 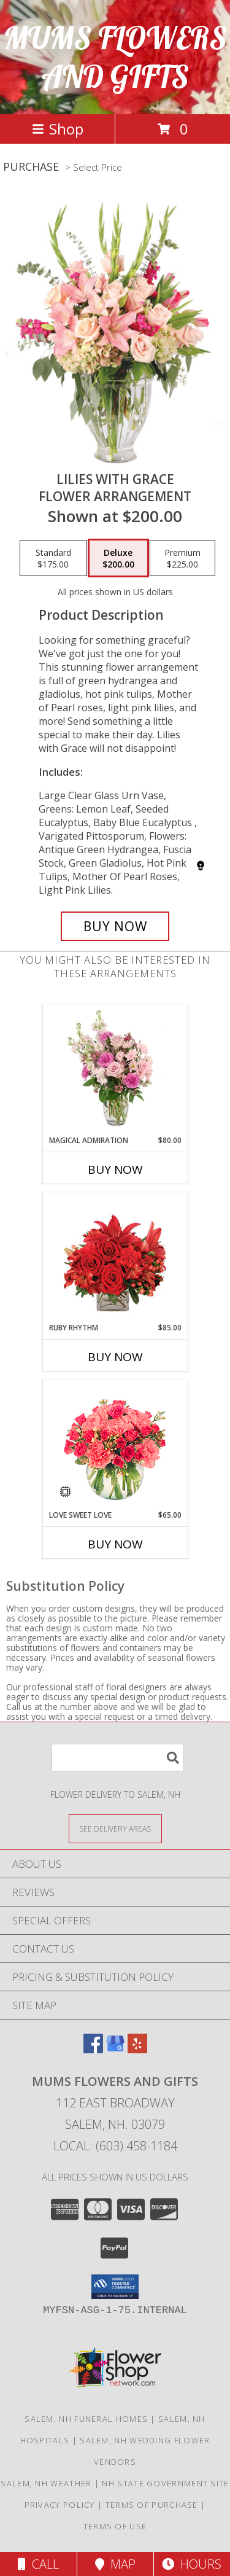 What do you see at coordinates (218, 424) in the screenshot?
I see `align text to the right` at bounding box center [218, 424].